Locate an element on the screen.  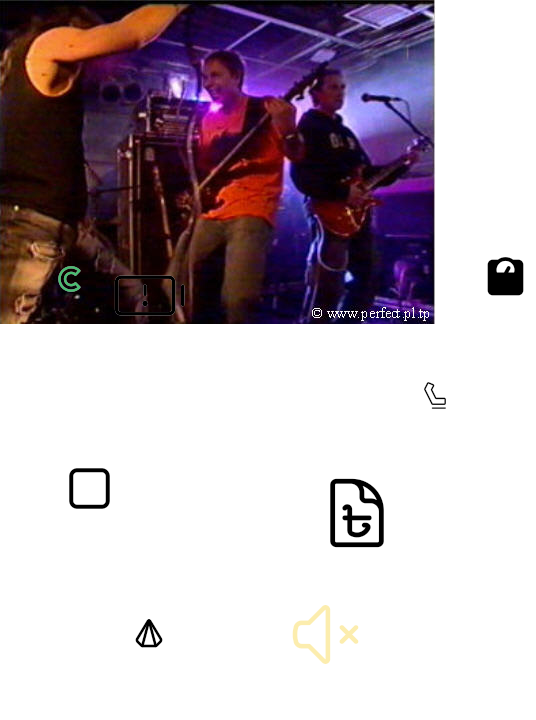
view 3D shape or geometric object is located at coordinates (149, 634).